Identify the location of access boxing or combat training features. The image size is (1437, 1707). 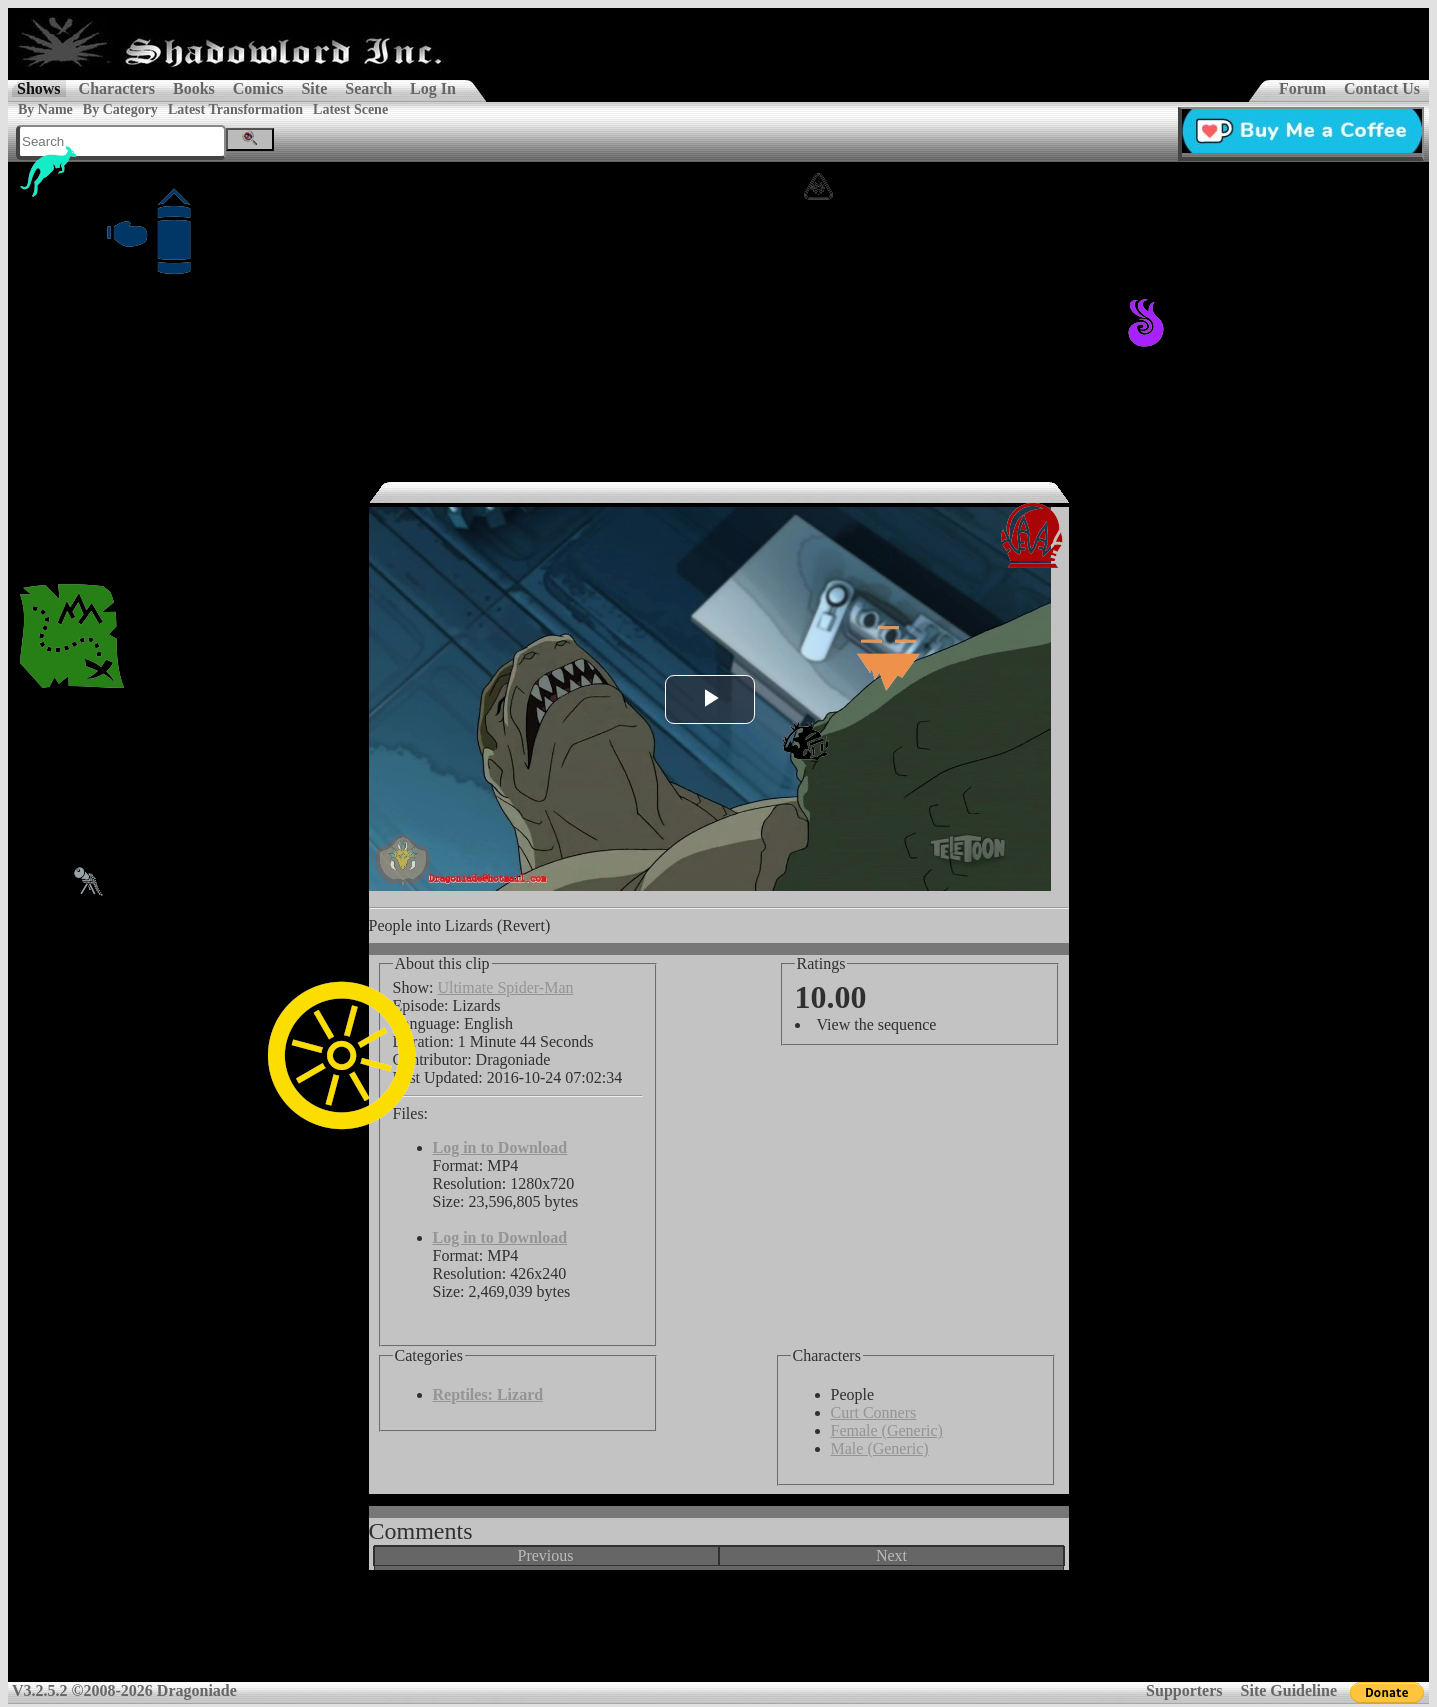
(150, 232).